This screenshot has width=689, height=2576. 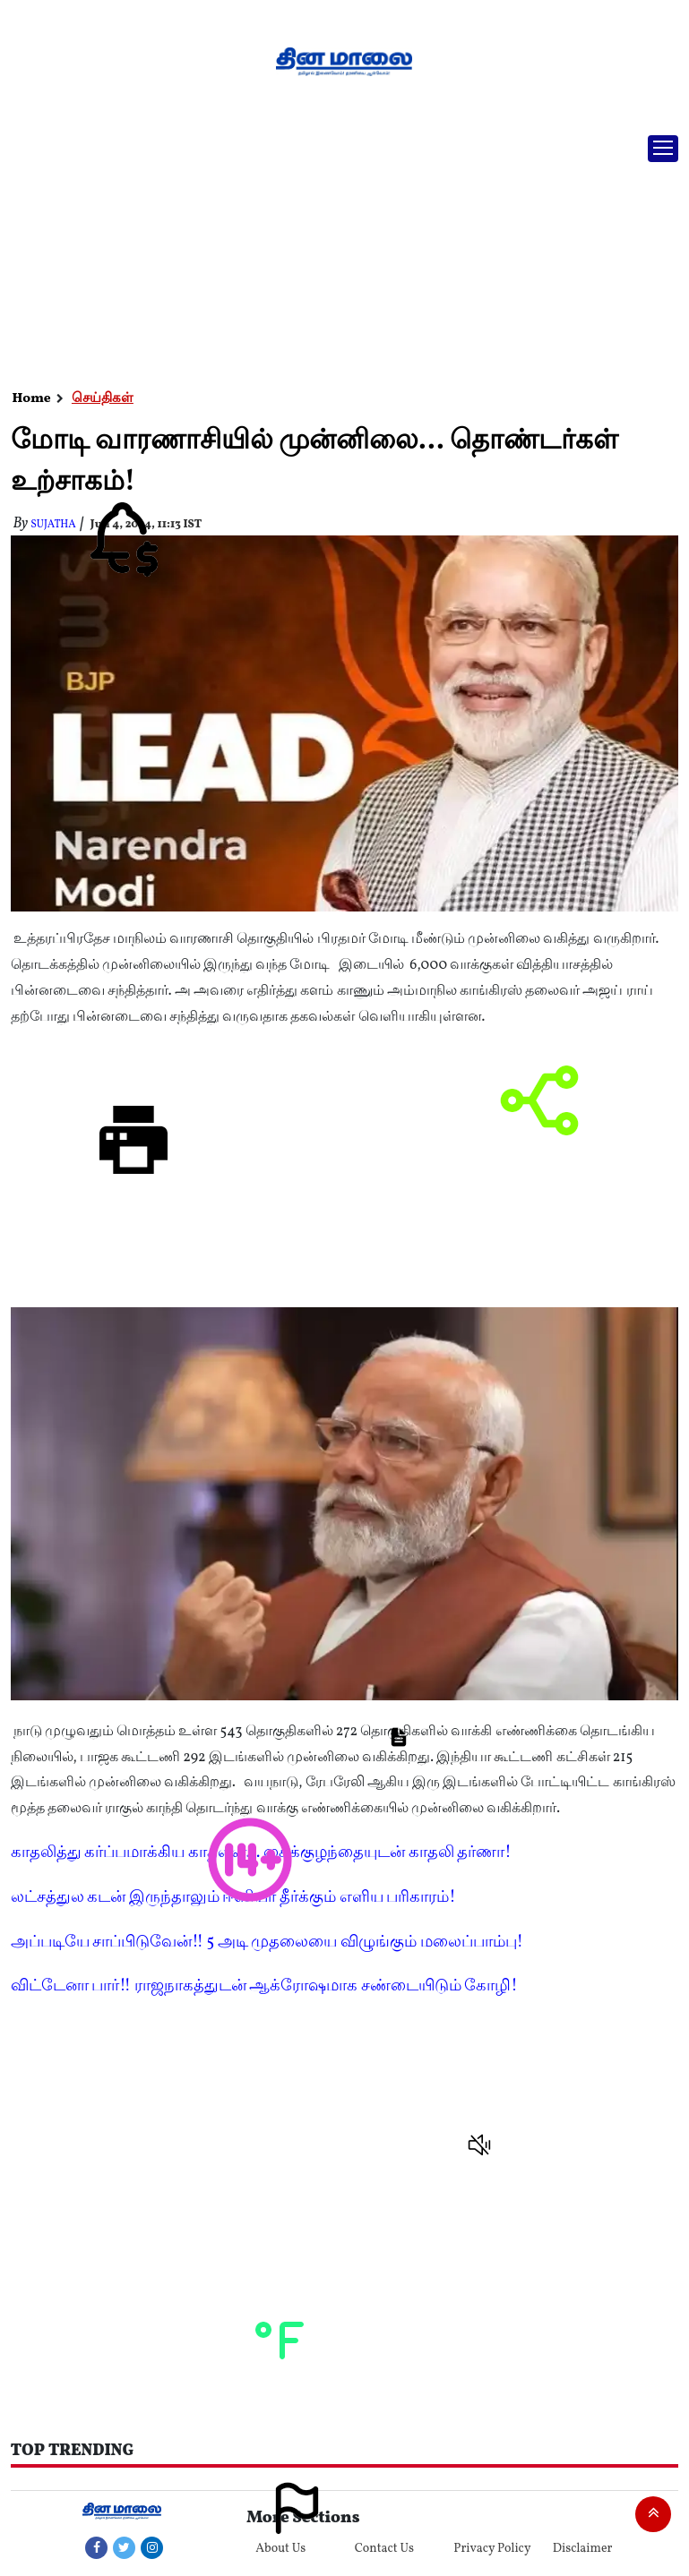 What do you see at coordinates (280, 2341) in the screenshot?
I see `display temperature in fahrenheit` at bounding box center [280, 2341].